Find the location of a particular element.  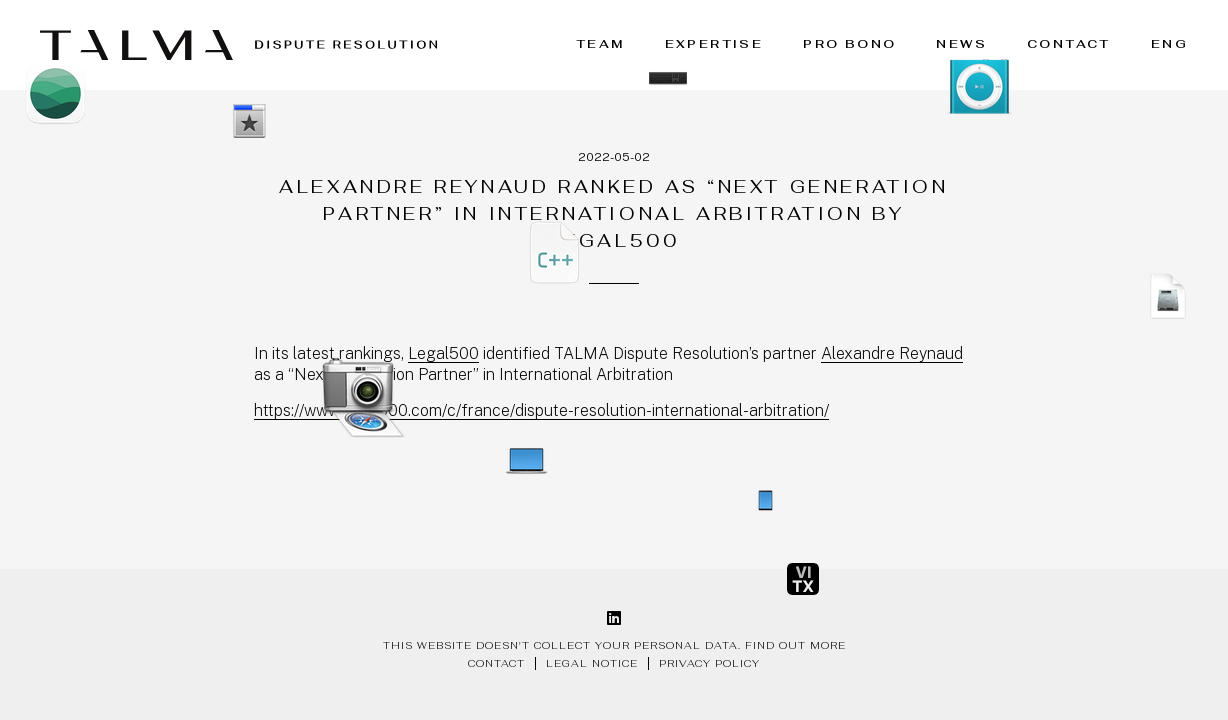

a C++ source code file is located at coordinates (554, 252).